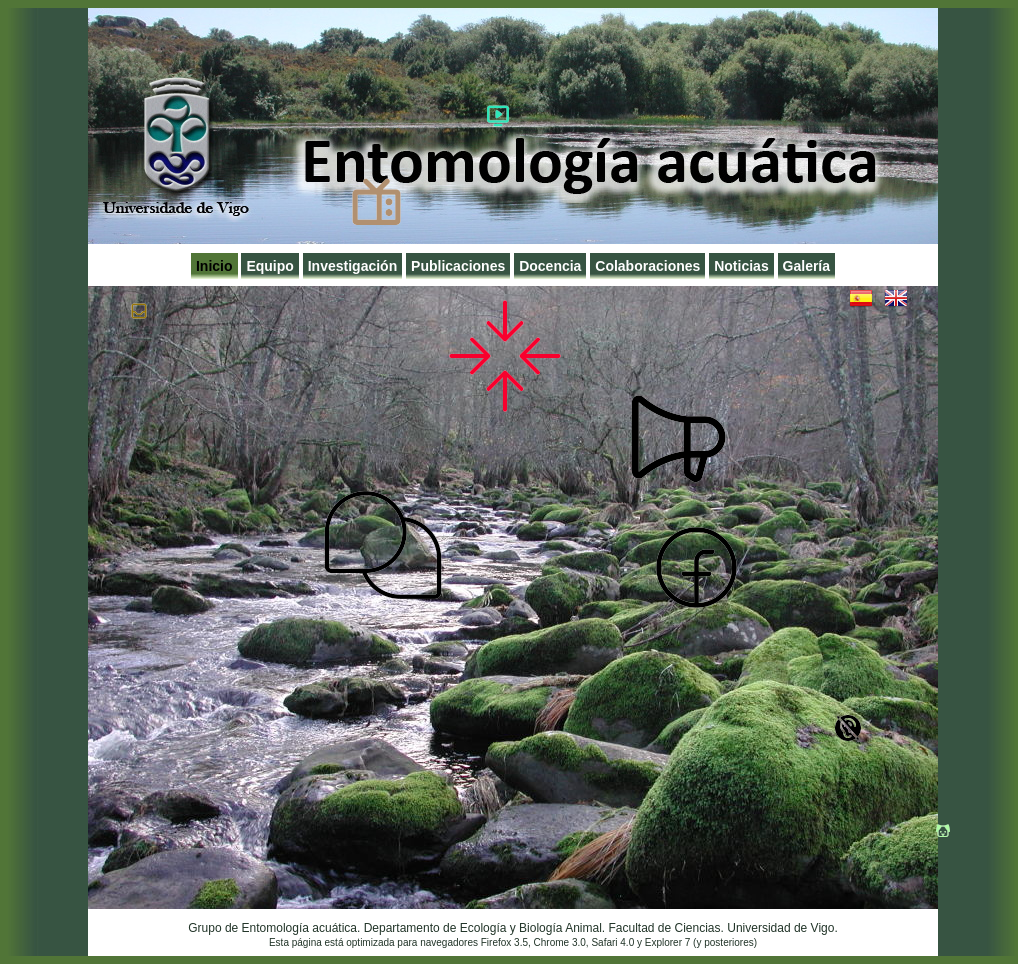 The image size is (1018, 964). Describe the element at coordinates (383, 545) in the screenshot. I see `open chat or messaging` at that location.